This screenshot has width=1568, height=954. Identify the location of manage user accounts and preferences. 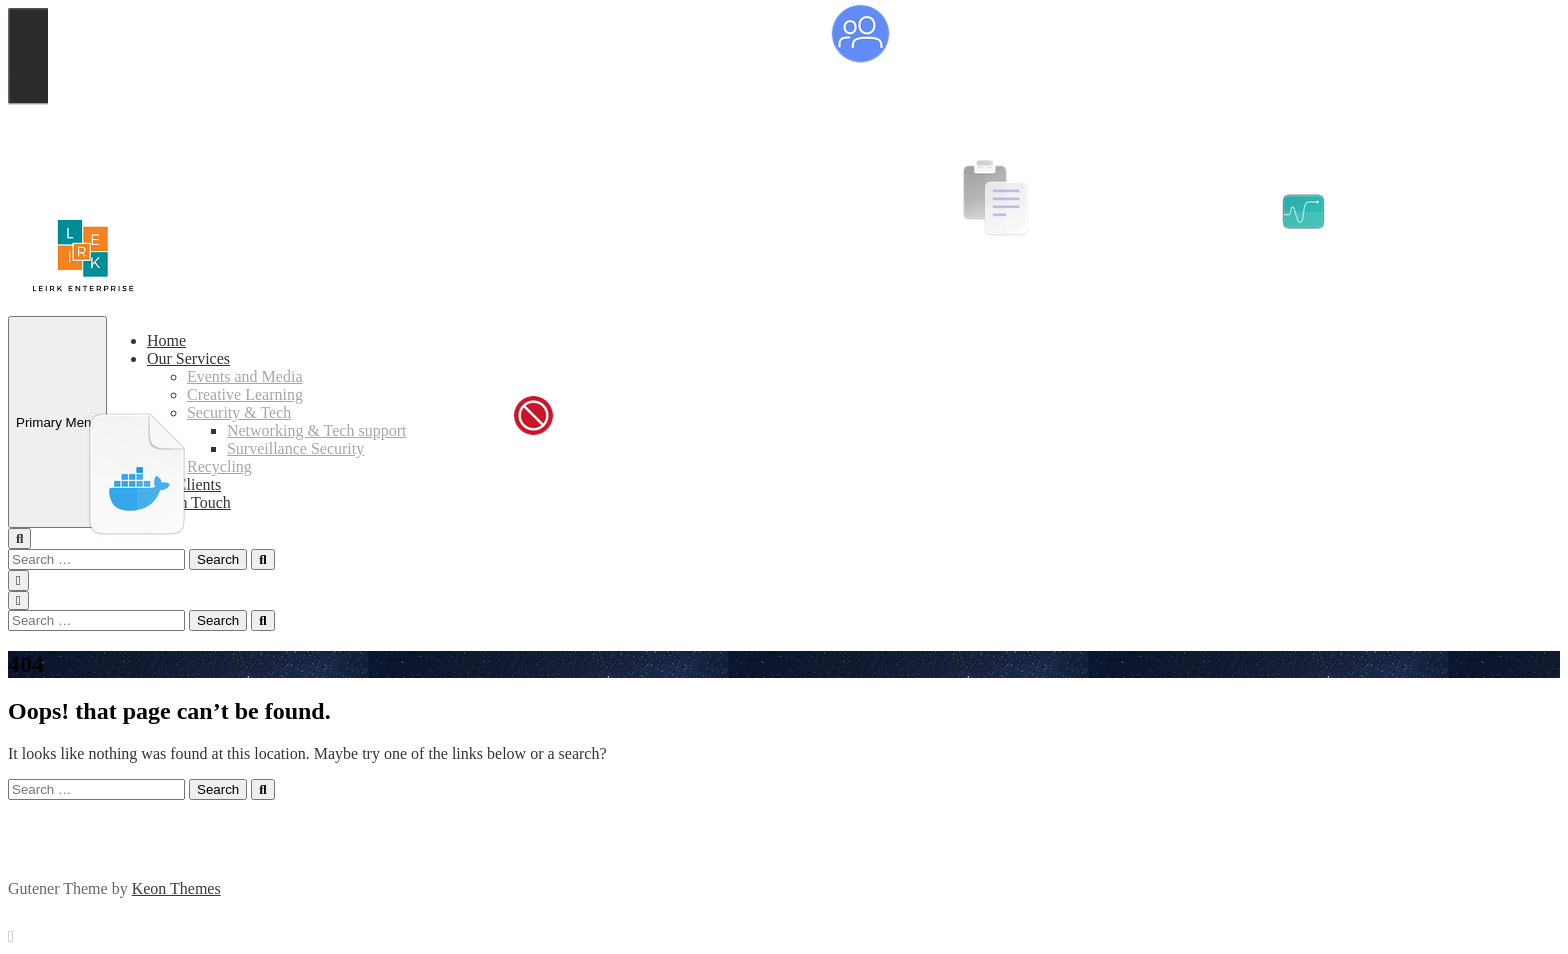
(860, 33).